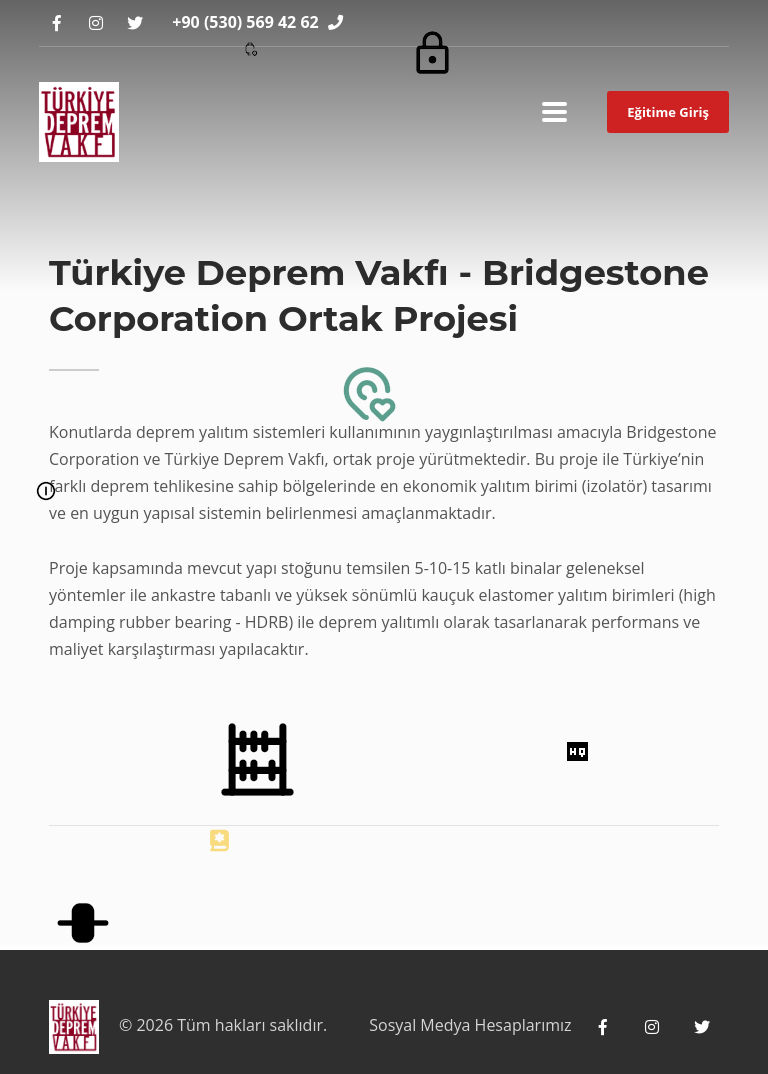  Describe the element at coordinates (257, 759) in the screenshot. I see `access calculator or counting tool` at that location.